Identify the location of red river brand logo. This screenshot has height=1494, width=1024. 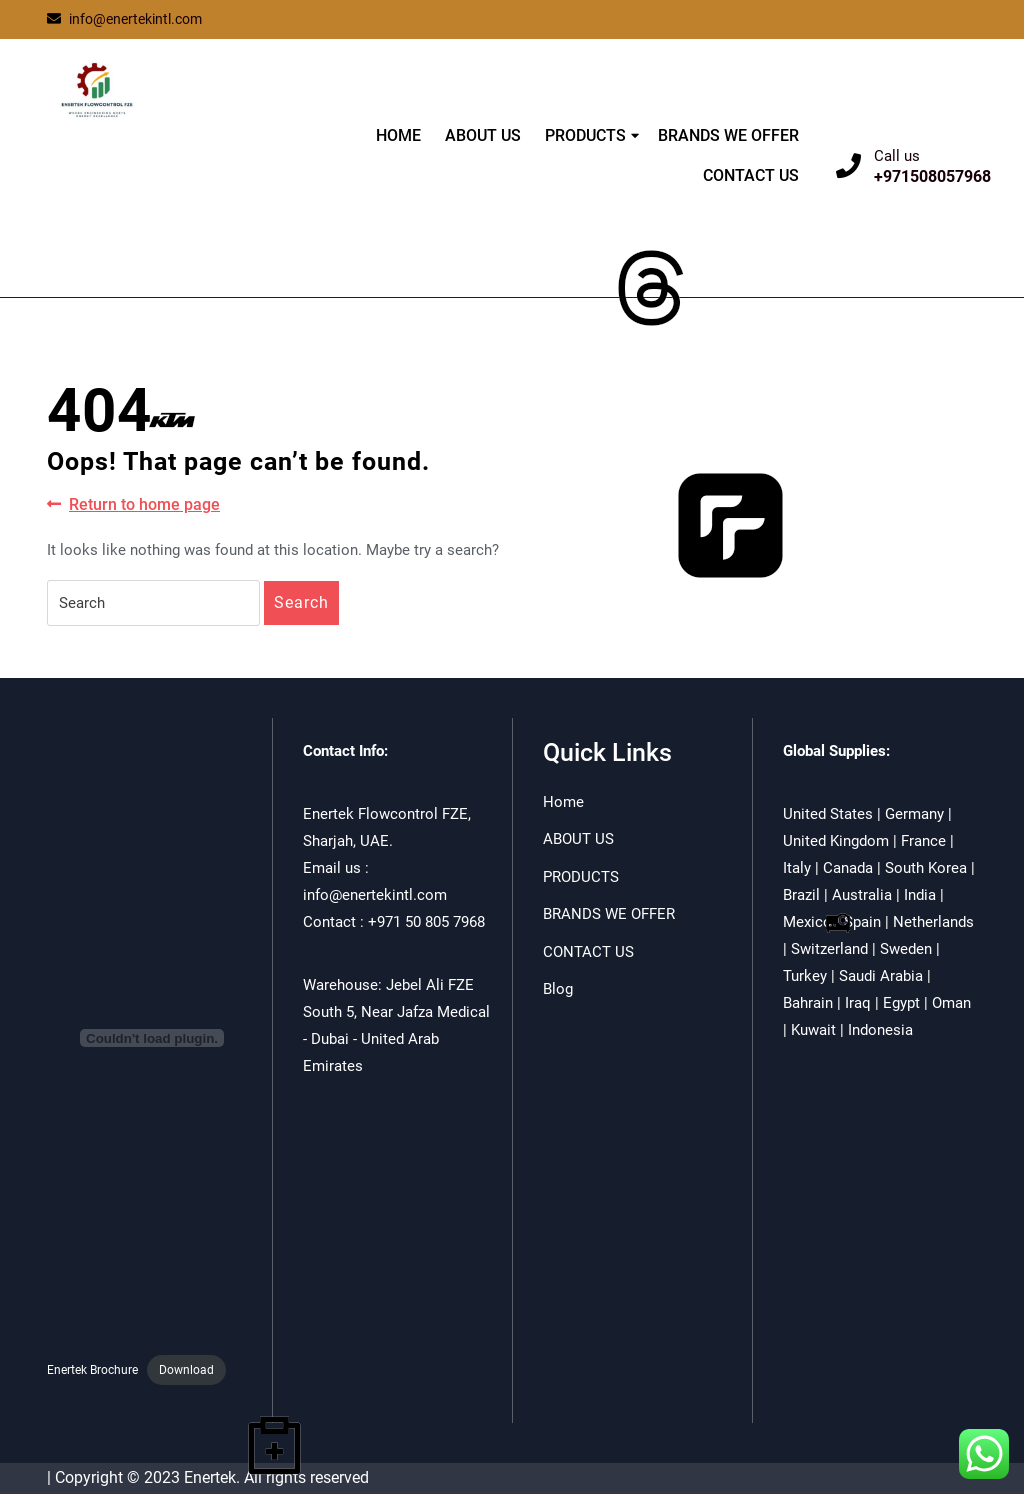
(730, 525).